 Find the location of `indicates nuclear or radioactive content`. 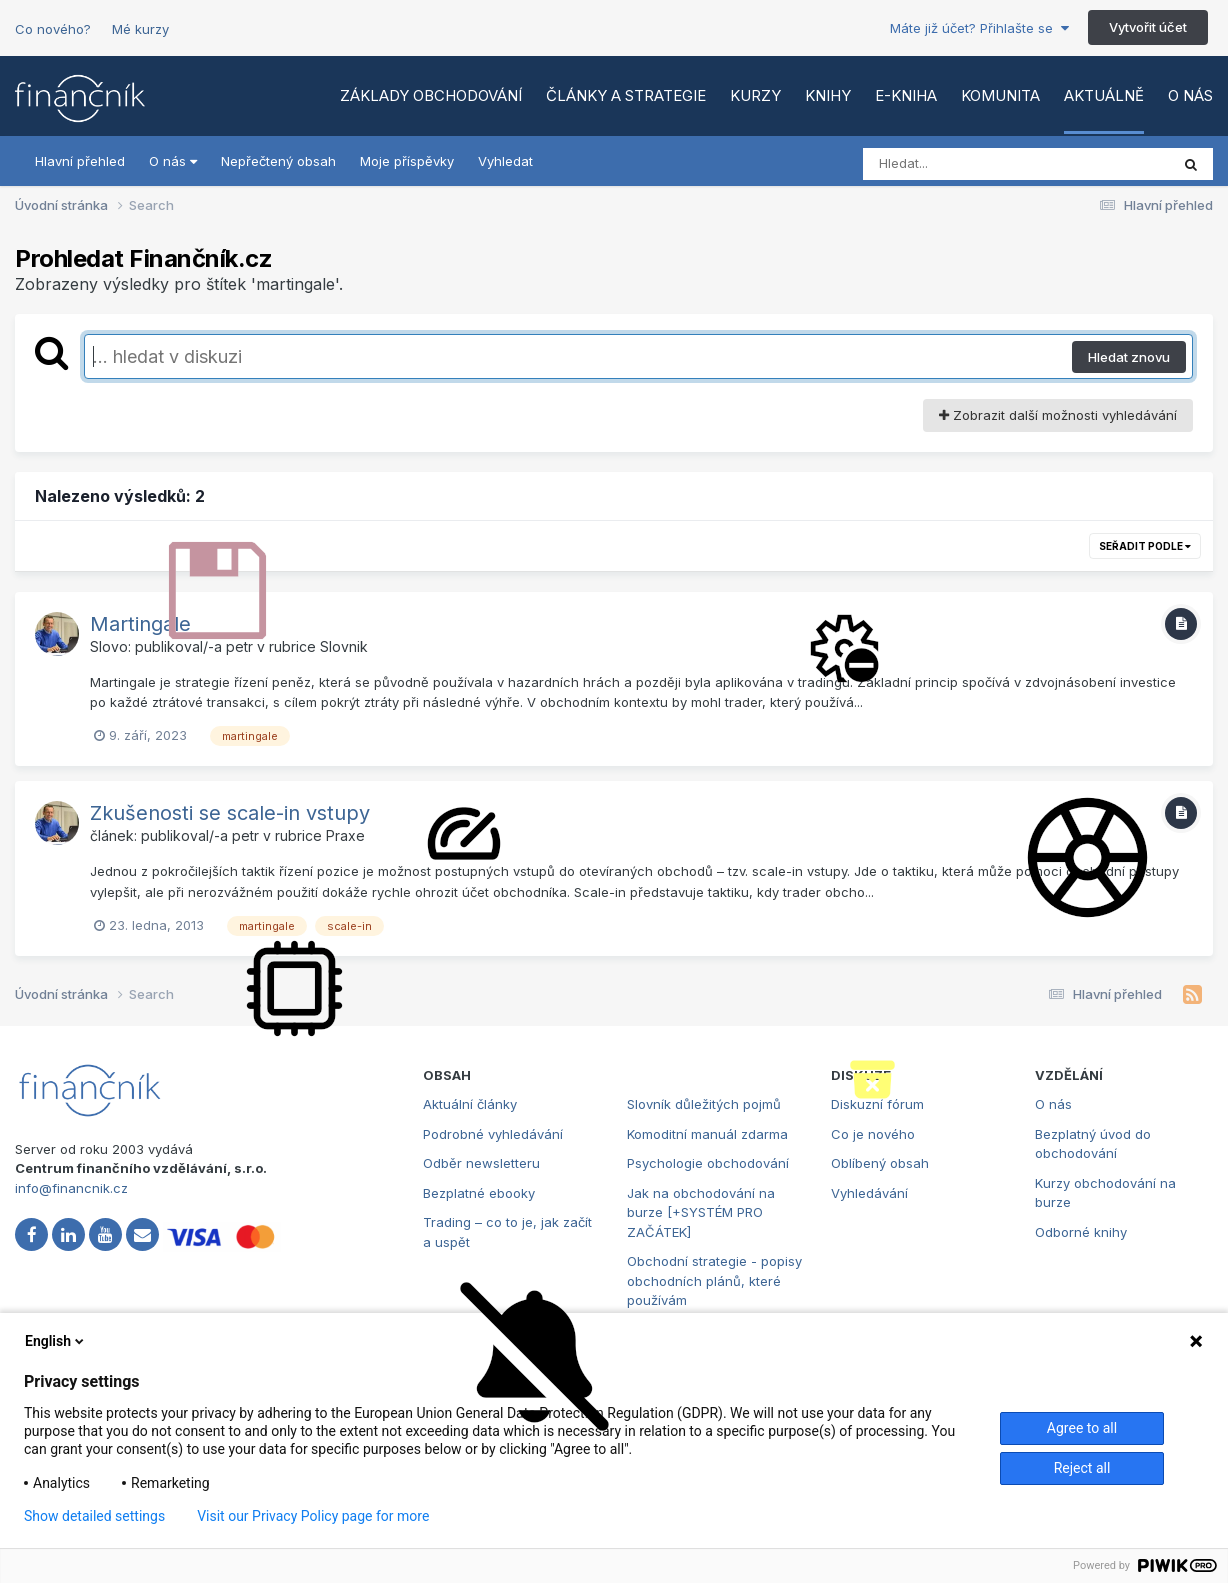

indicates nuclear or radioactive content is located at coordinates (1087, 857).